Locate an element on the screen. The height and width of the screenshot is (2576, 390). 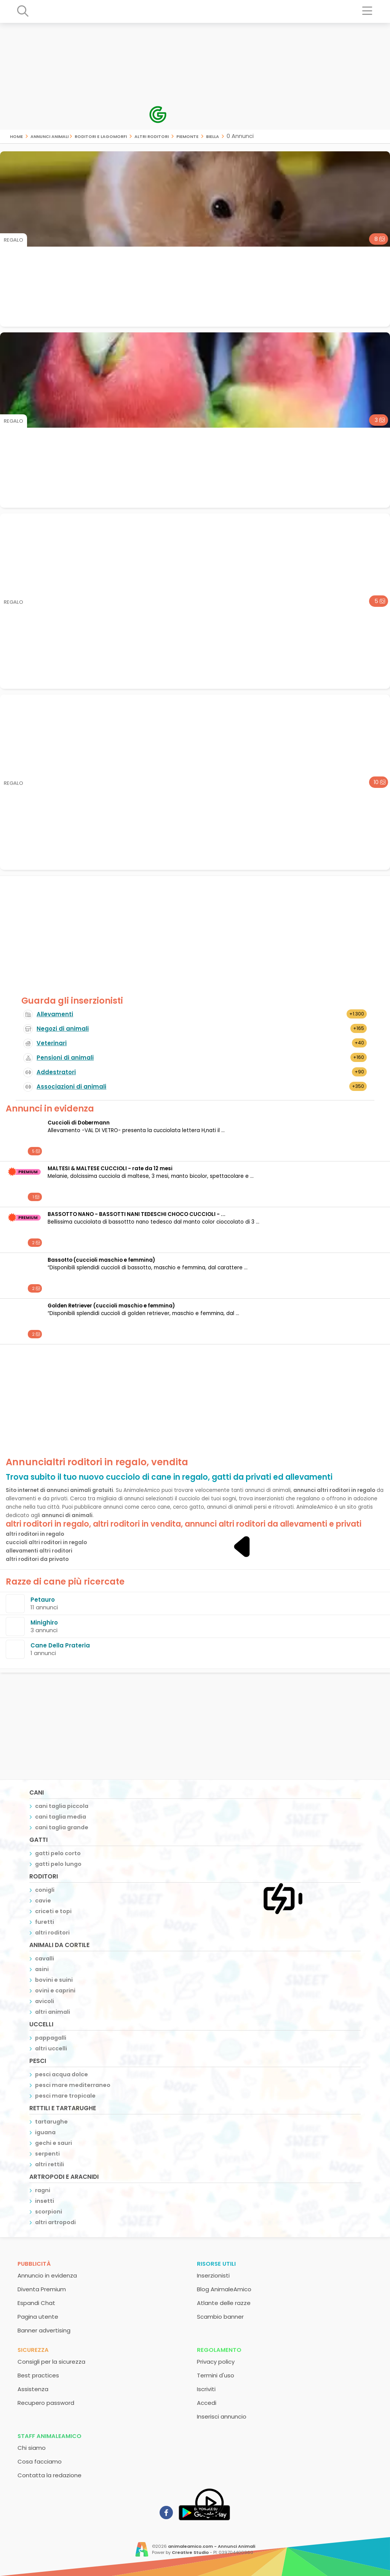
play media or video content is located at coordinates (209, 2503).